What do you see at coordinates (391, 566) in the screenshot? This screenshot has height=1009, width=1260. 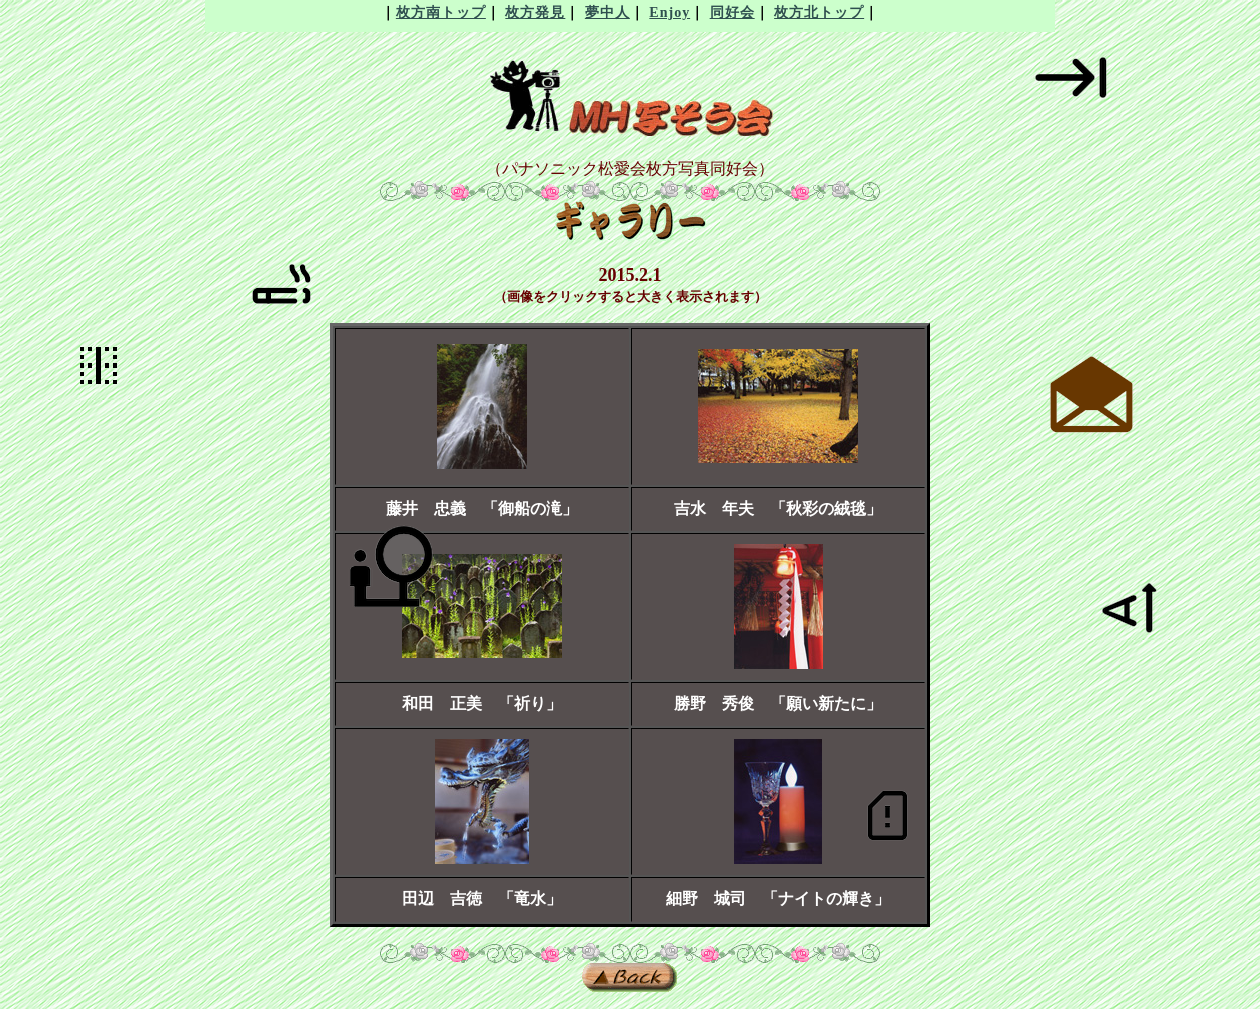 I see `explore nature or outdoor activities` at bounding box center [391, 566].